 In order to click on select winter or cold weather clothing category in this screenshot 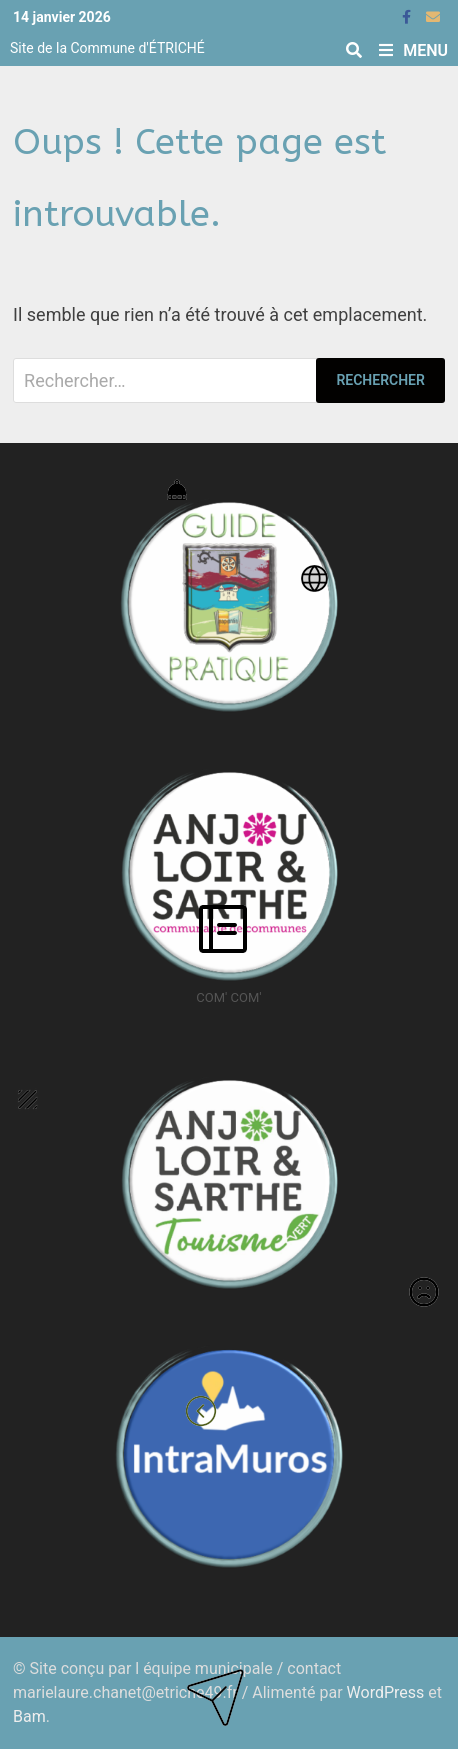, I will do `click(177, 491)`.